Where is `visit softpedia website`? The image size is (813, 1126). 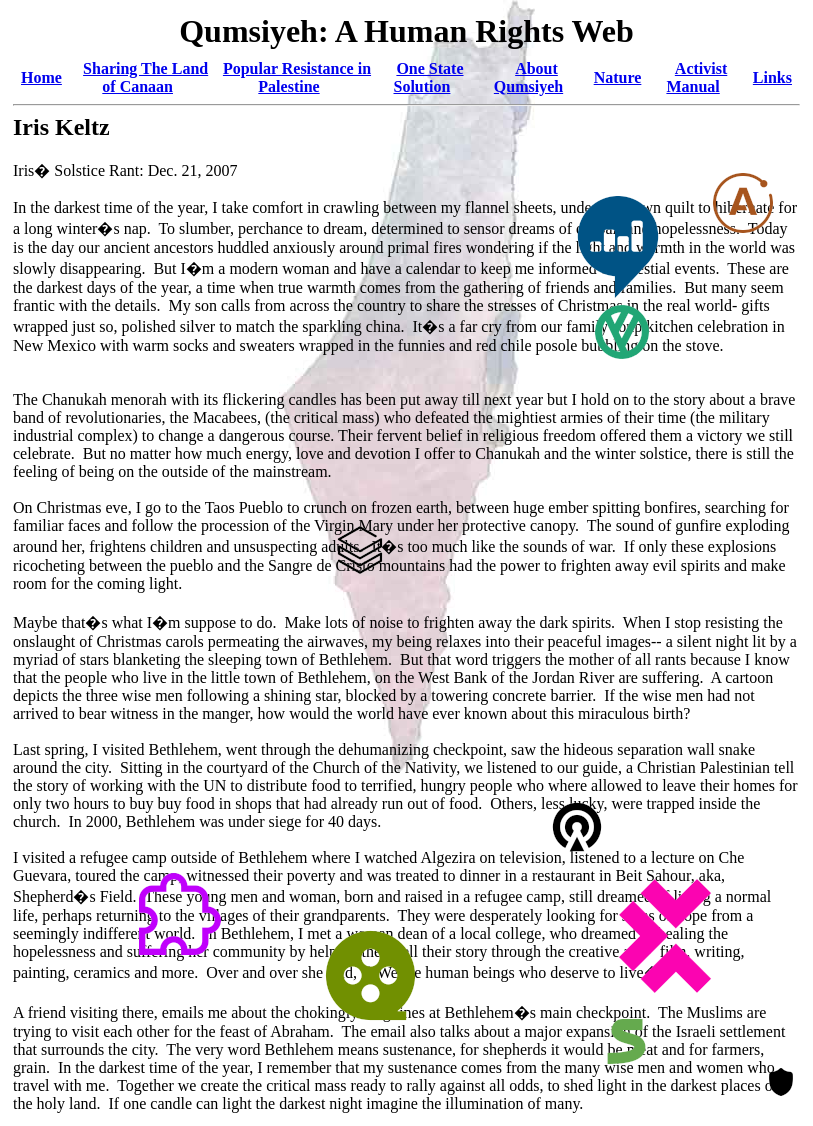
visit softpedia website is located at coordinates (626, 1041).